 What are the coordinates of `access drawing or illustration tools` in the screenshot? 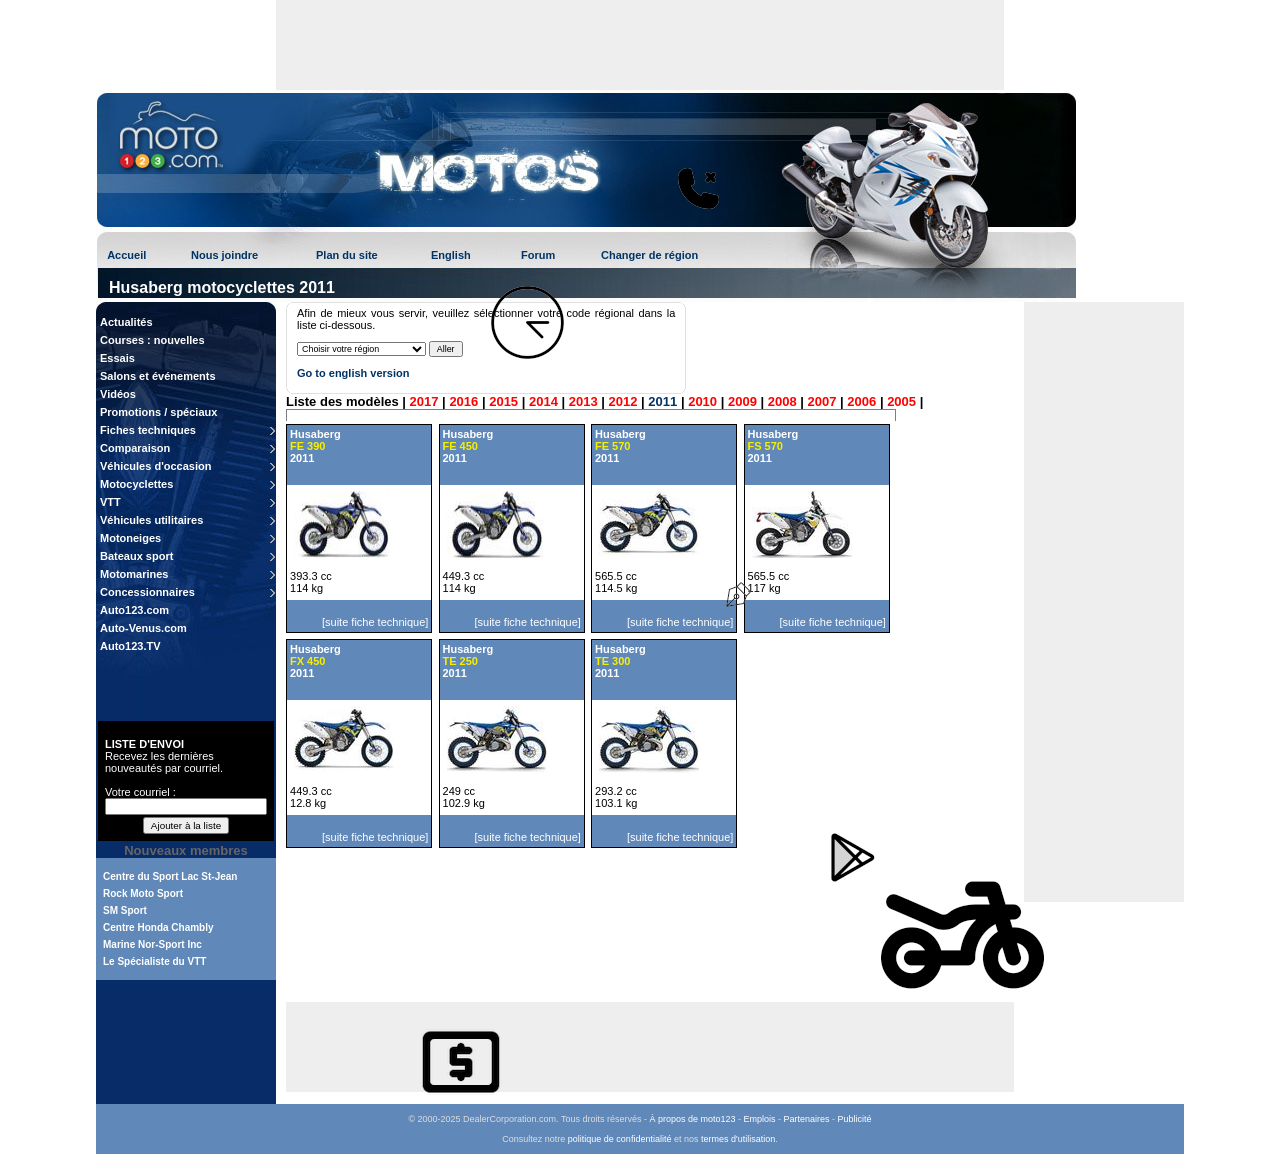 It's located at (737, 596).